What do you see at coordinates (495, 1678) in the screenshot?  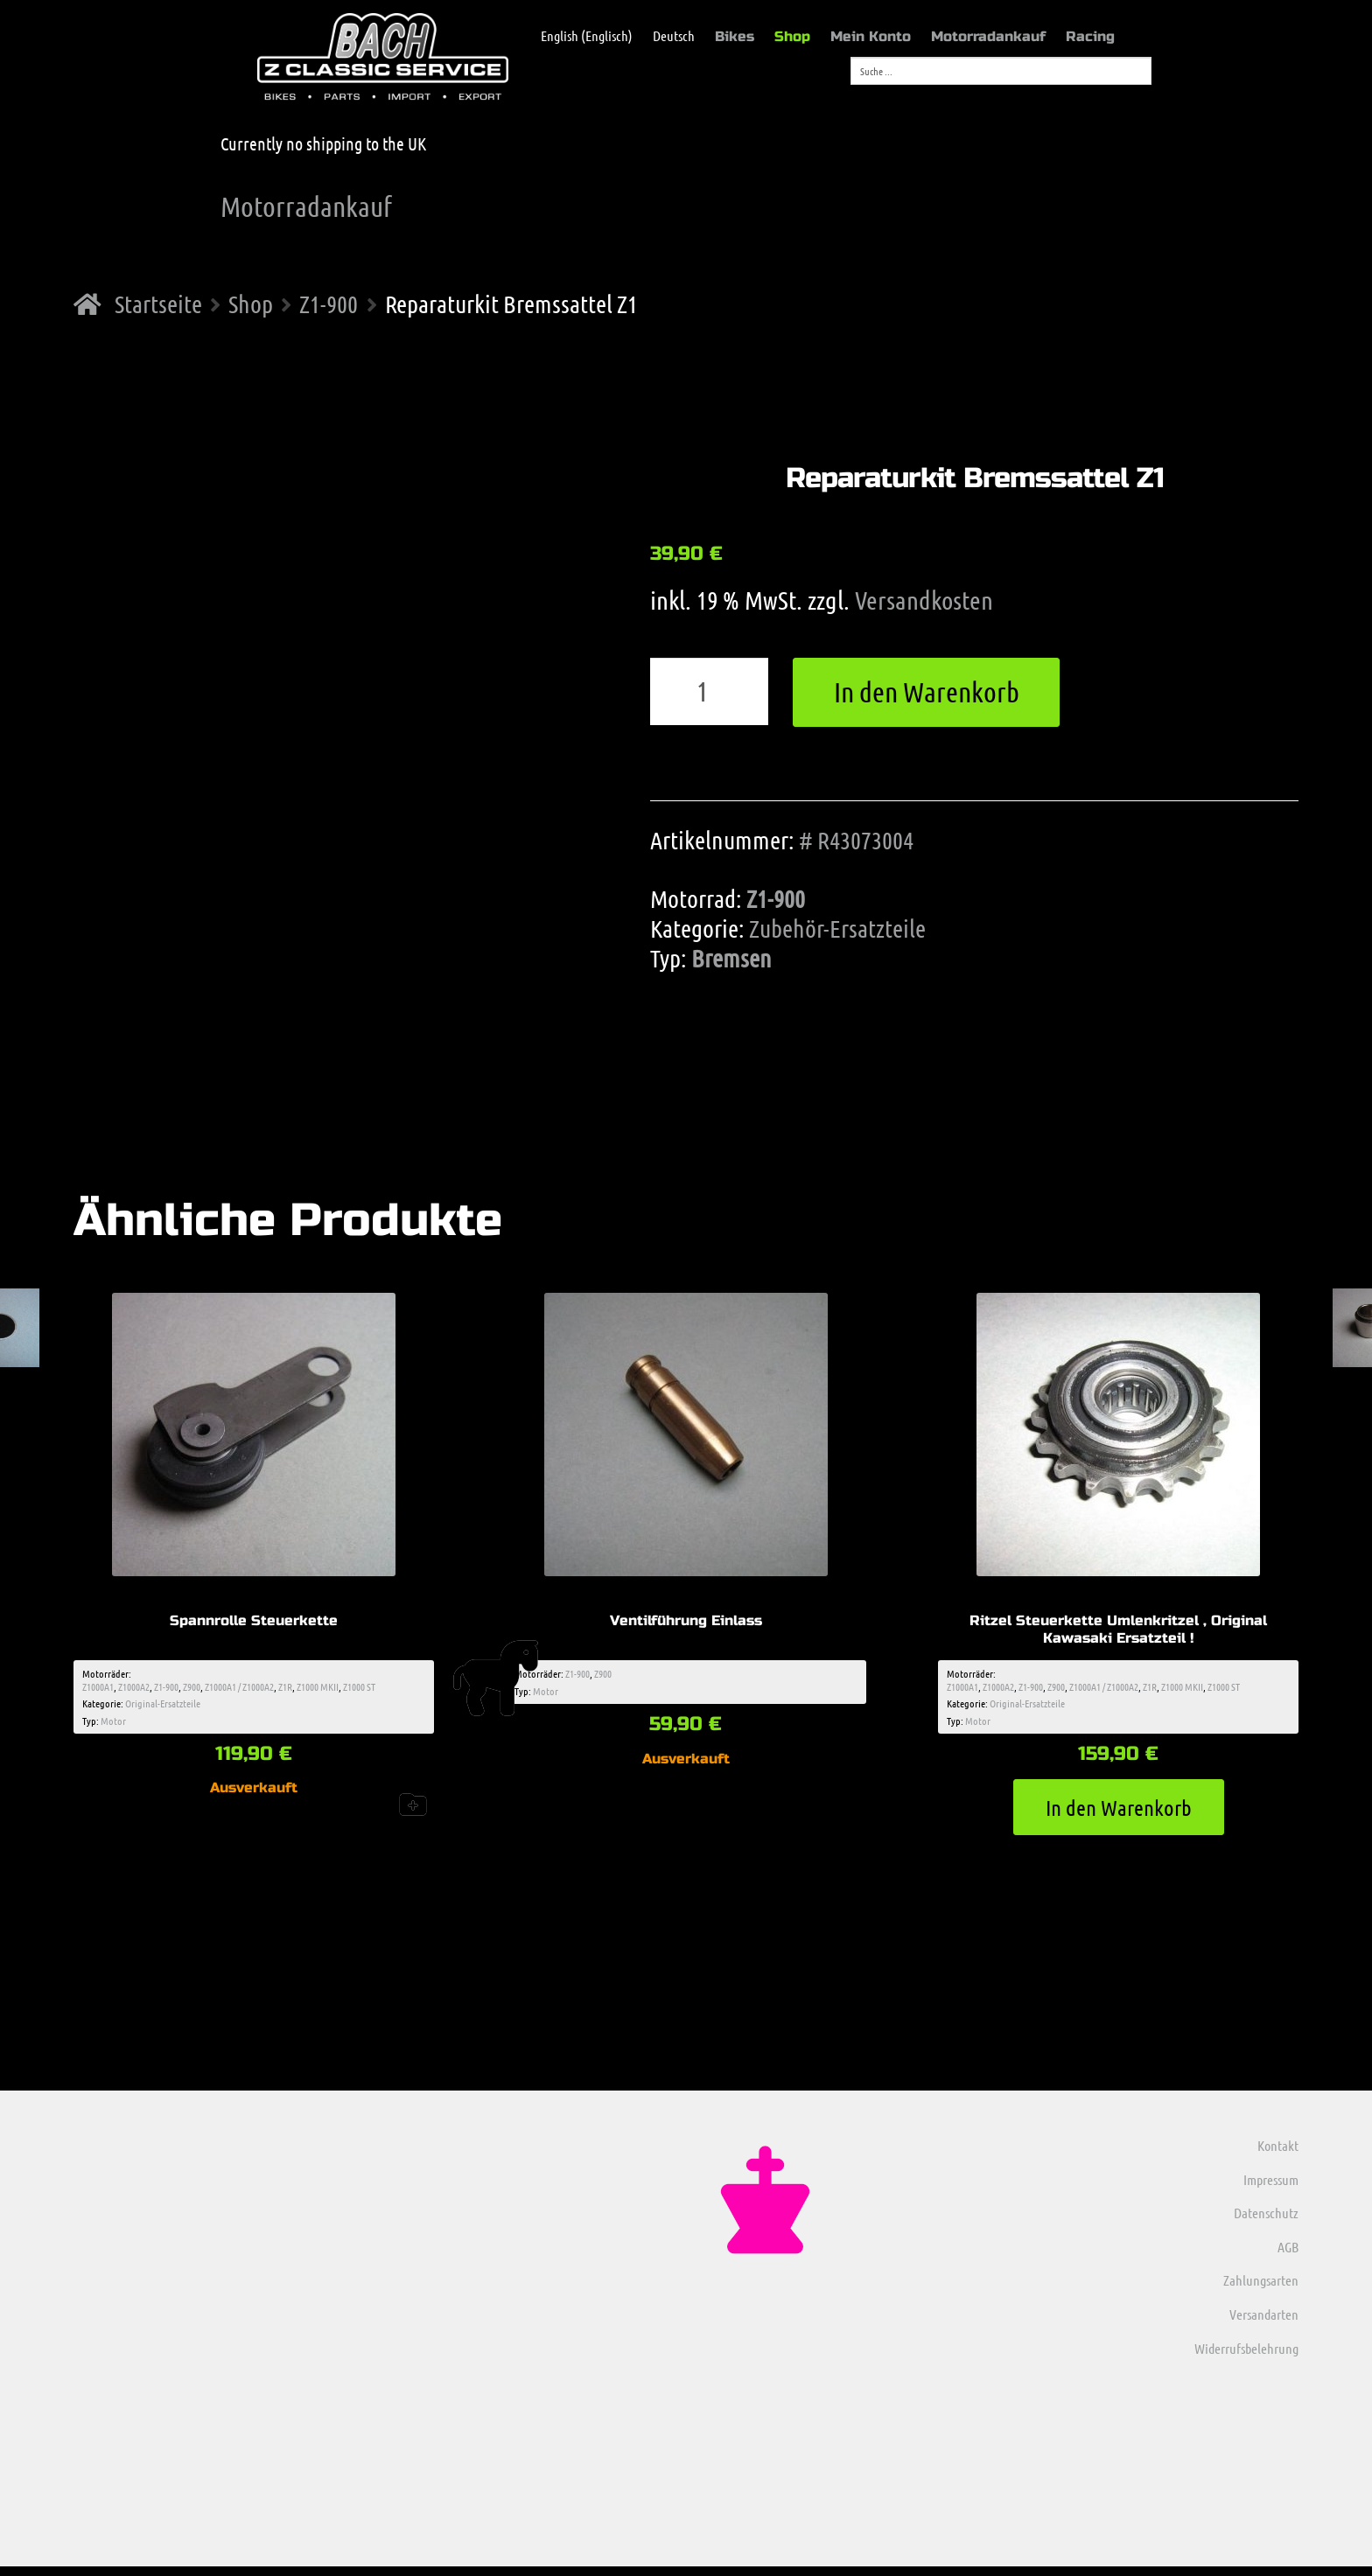 I see `indicates equestrian or horse-related content` at bounding box center [495, 1678].